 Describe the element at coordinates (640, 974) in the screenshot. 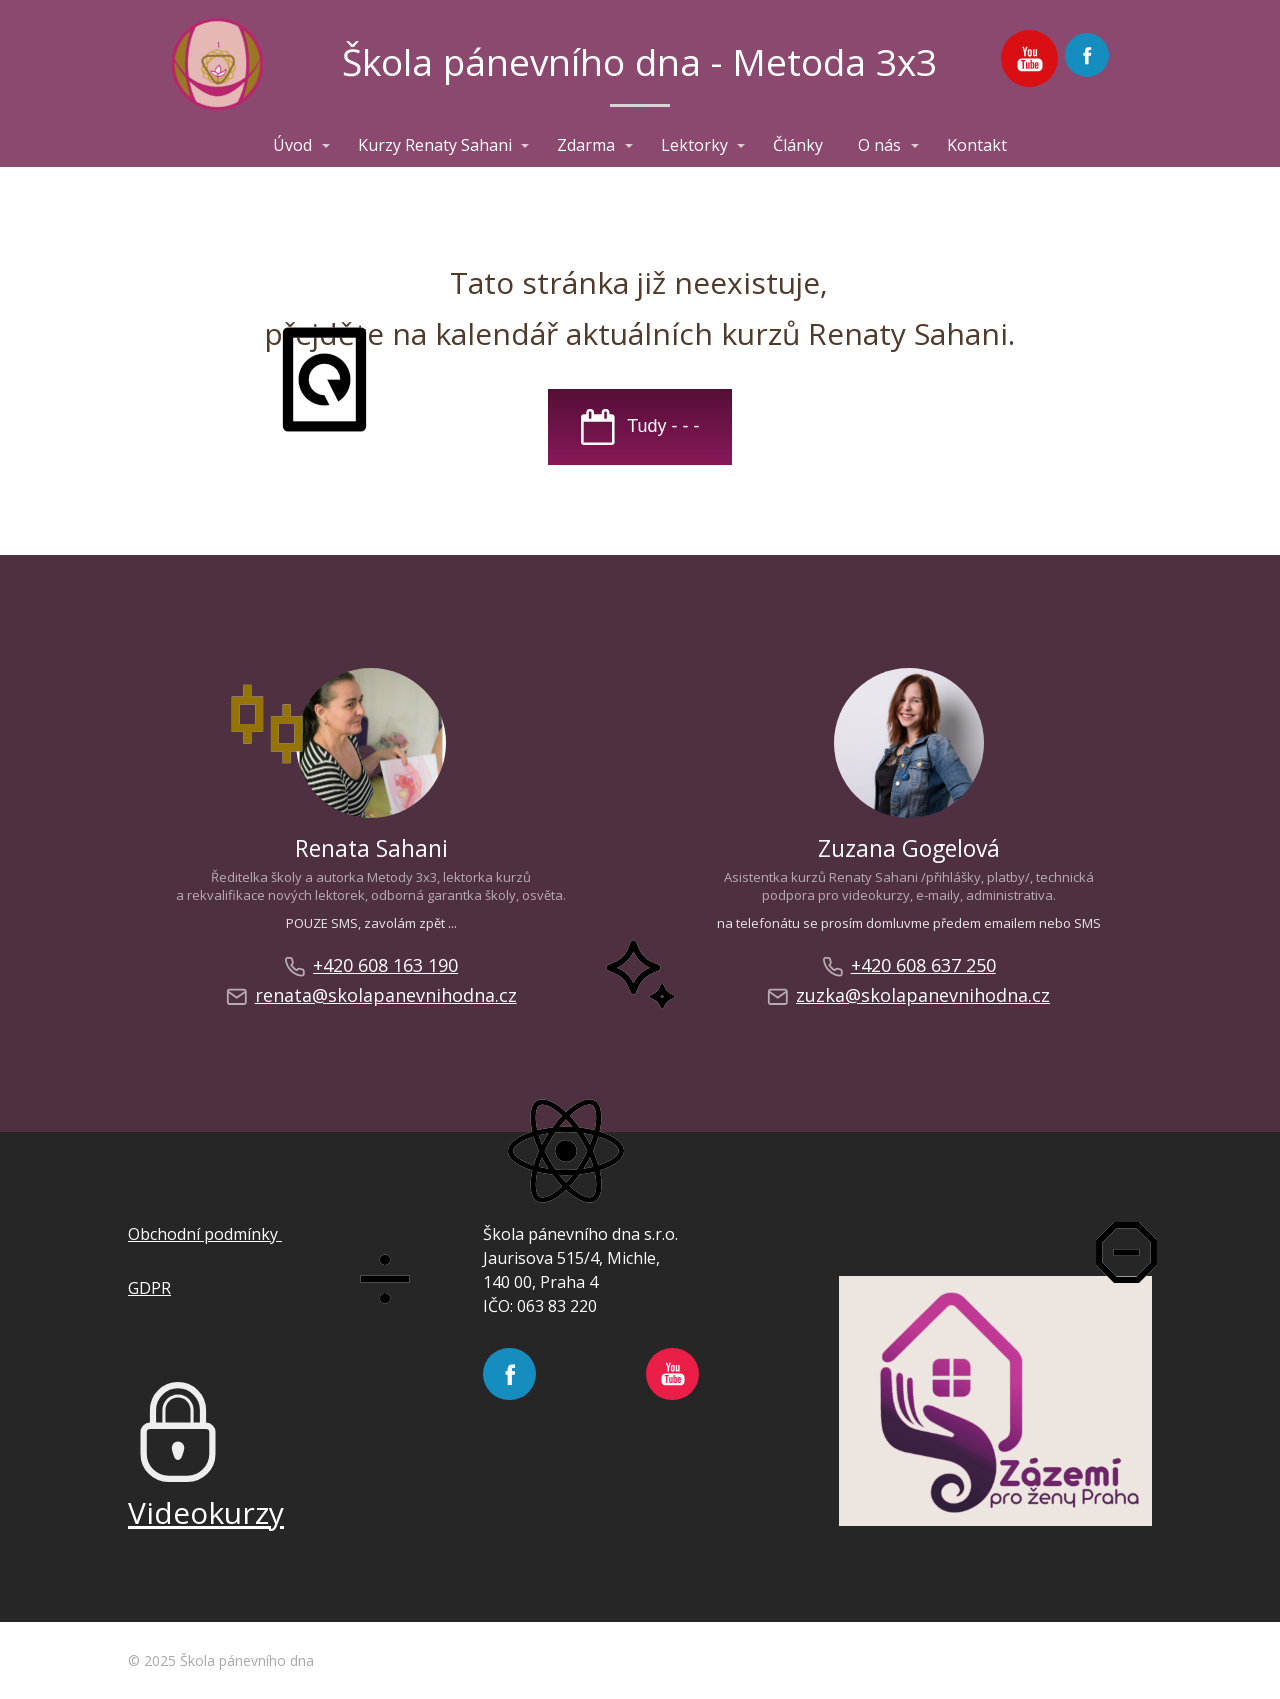

I see `open Google Bard AI assistant` at that location.